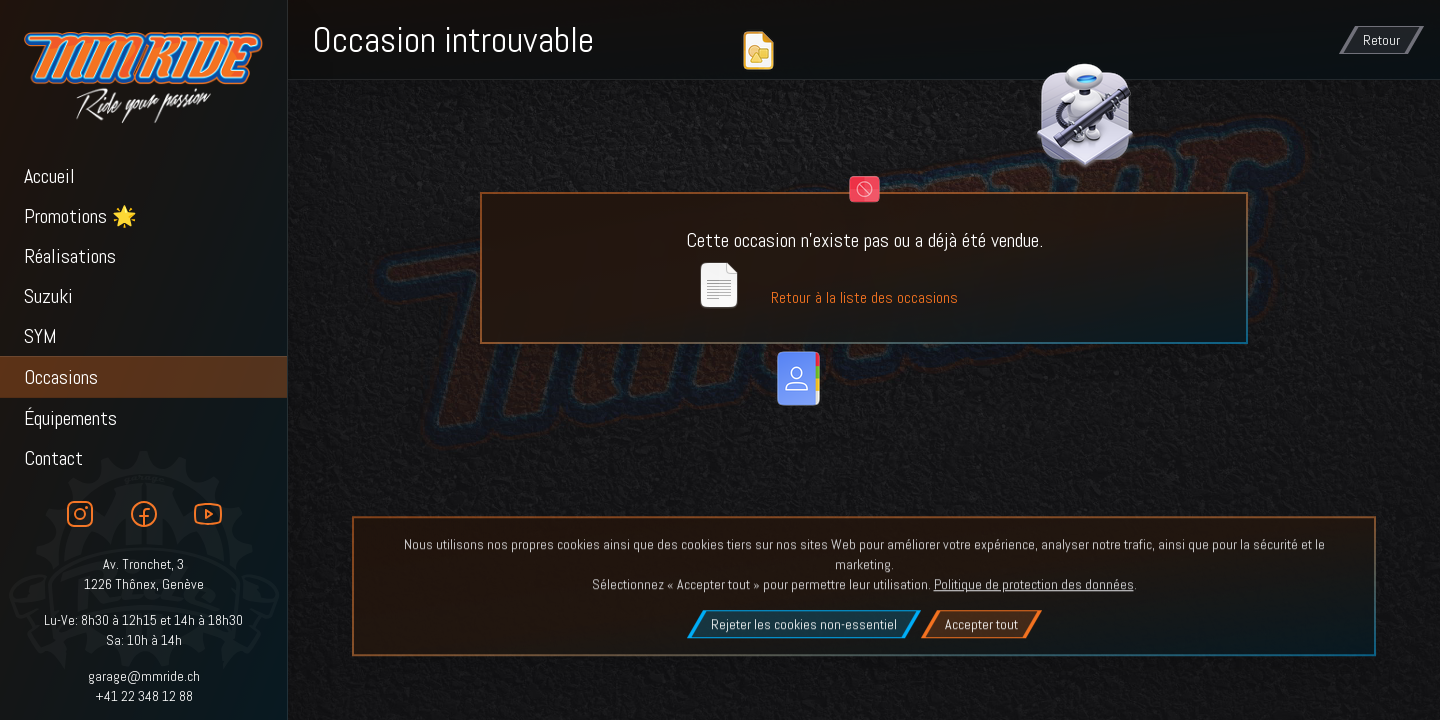 This screenshot has width=1440, height=720. What do you see at coordinates (864, 188) in the screenshot?
I see `indicates image failed to load` at bounding box center [864, 188].